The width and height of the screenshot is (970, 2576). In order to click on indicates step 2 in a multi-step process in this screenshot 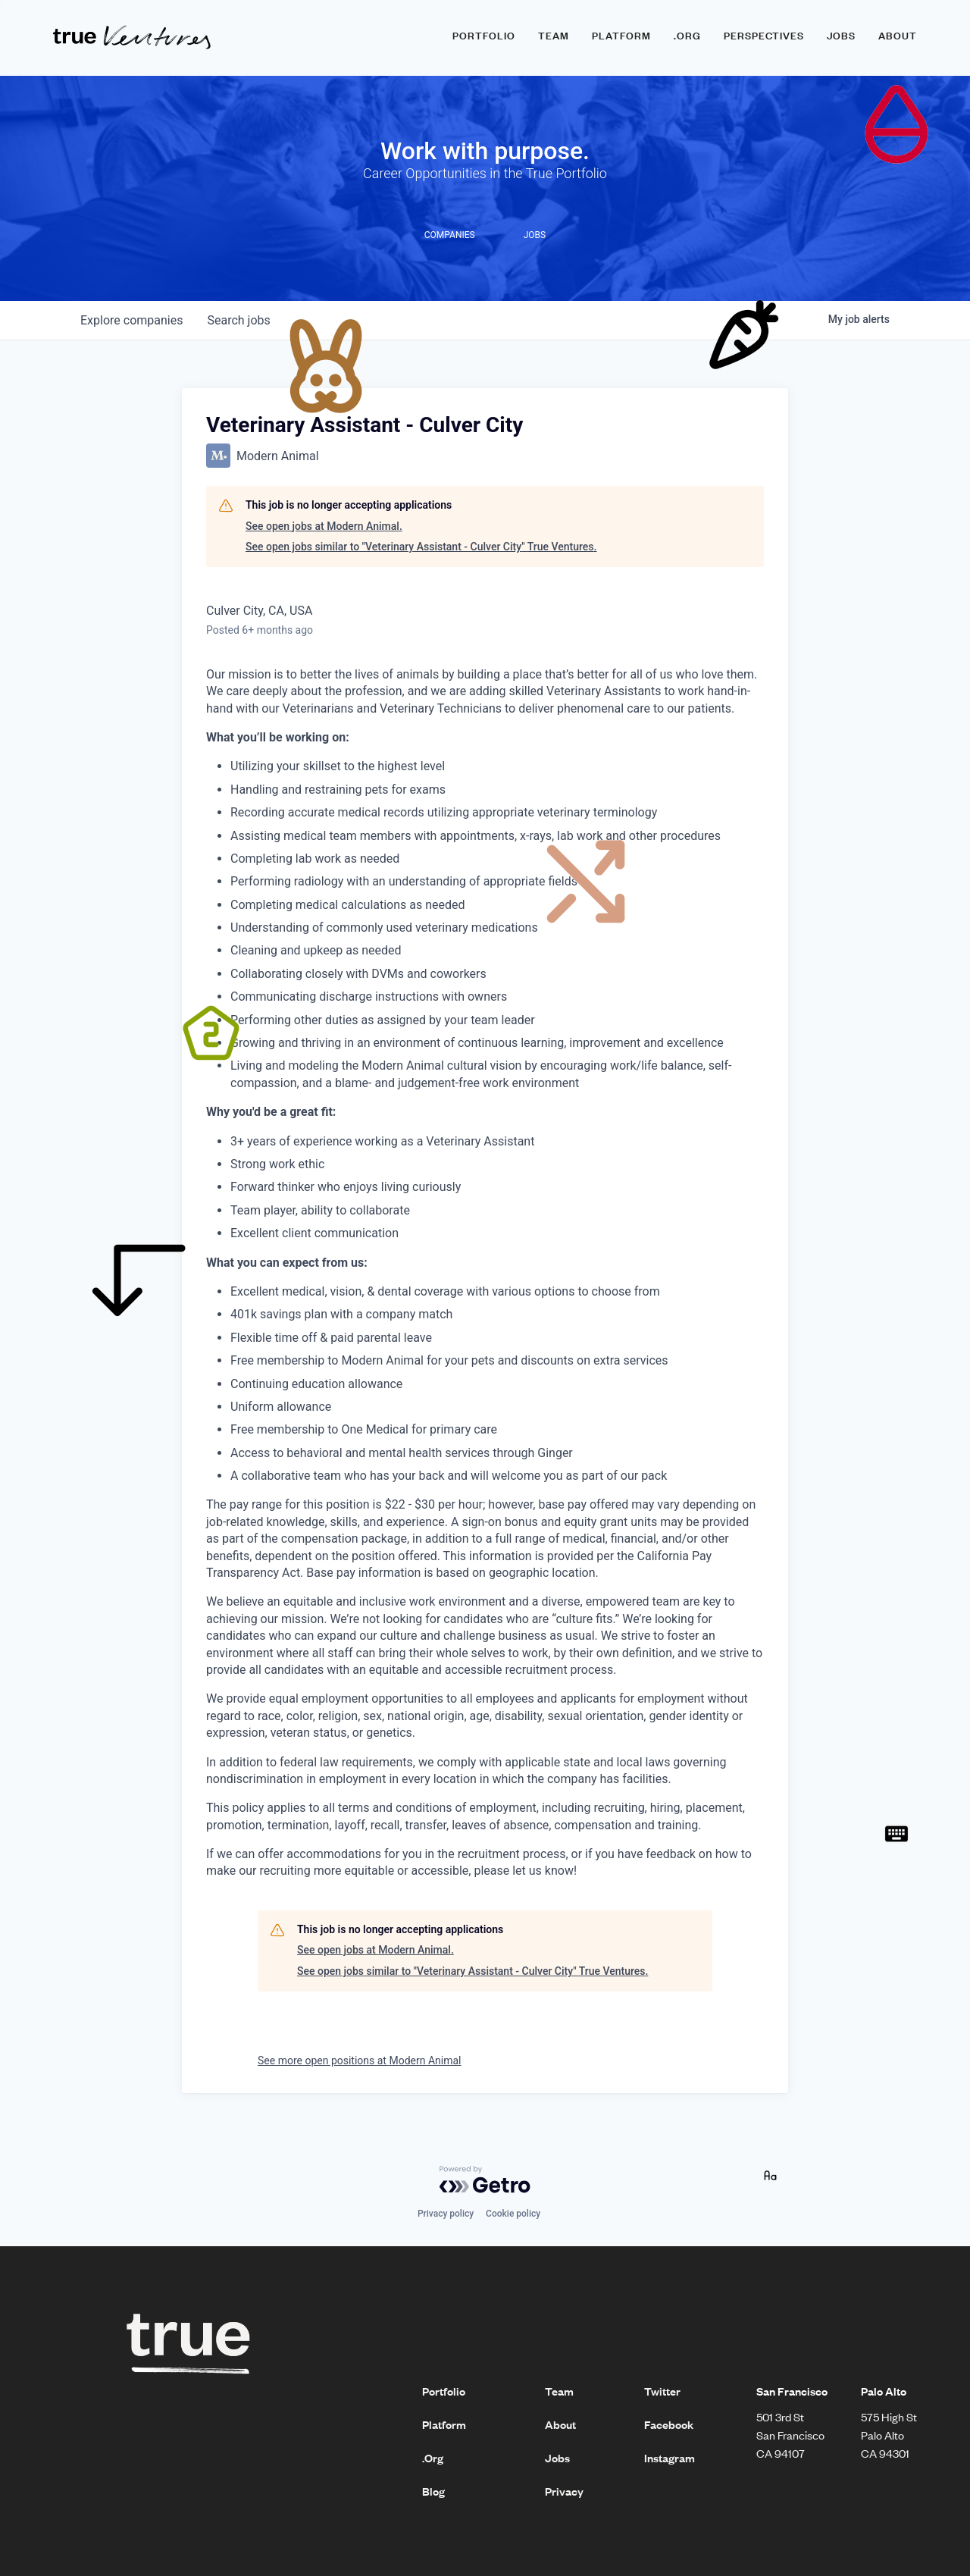, I will do `click(211, 1034)`.